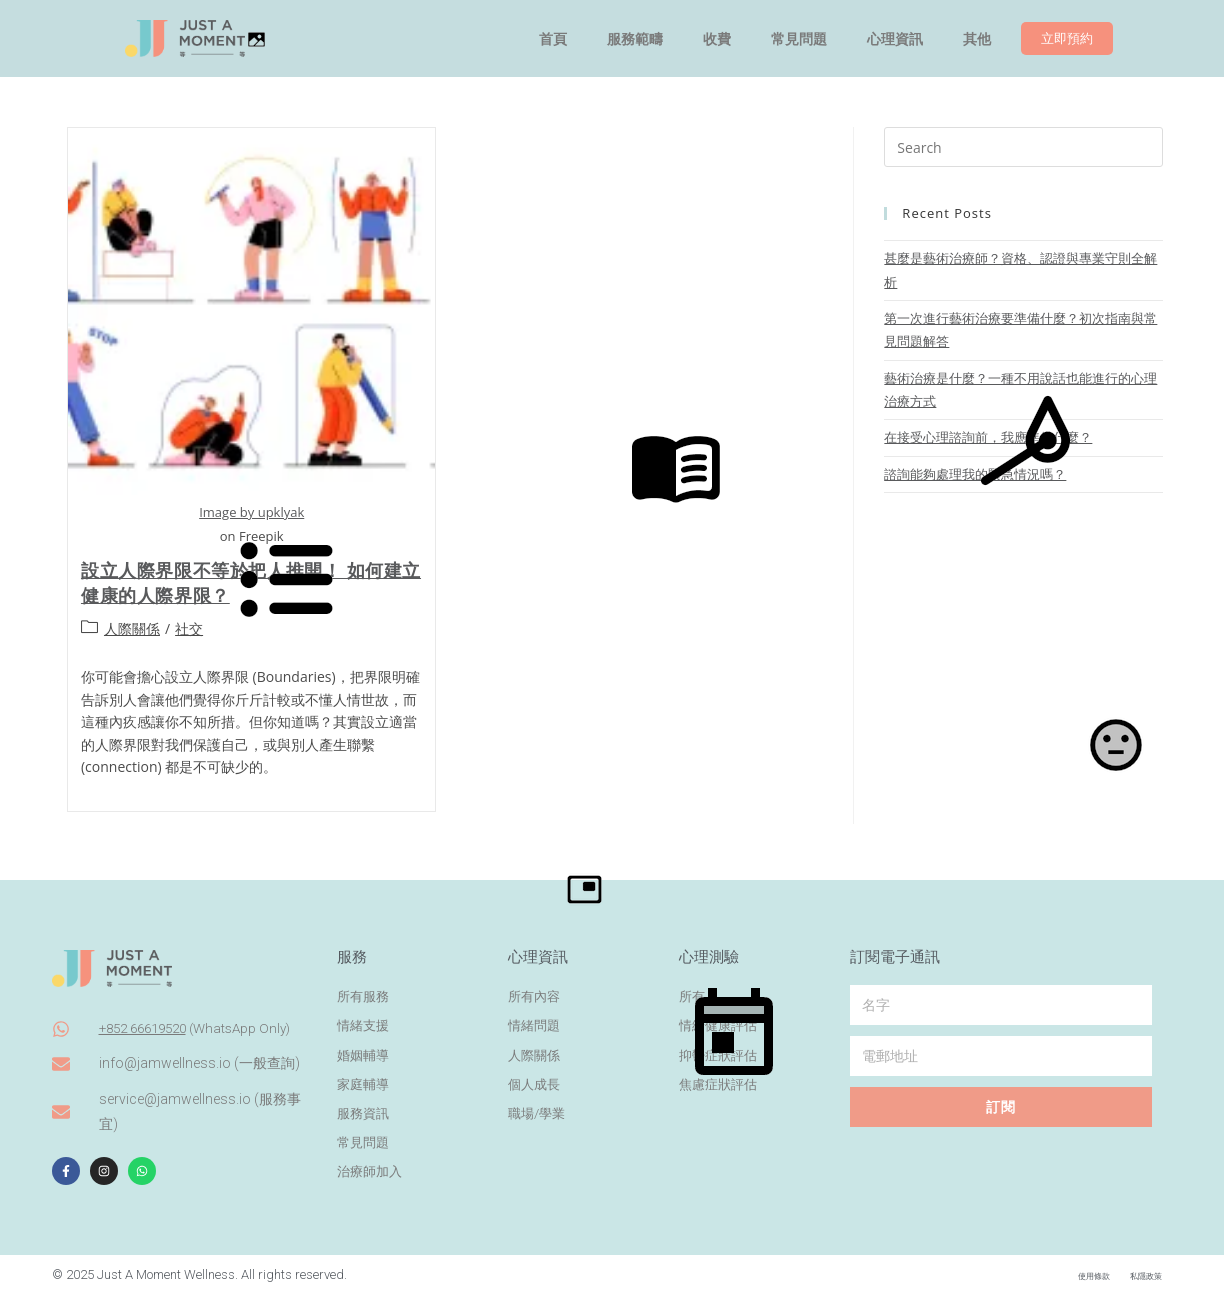  What do you see at coordinates (676, 466) in the screenshot?
I see `open menu or documentation` at bounding box center [676, 466].